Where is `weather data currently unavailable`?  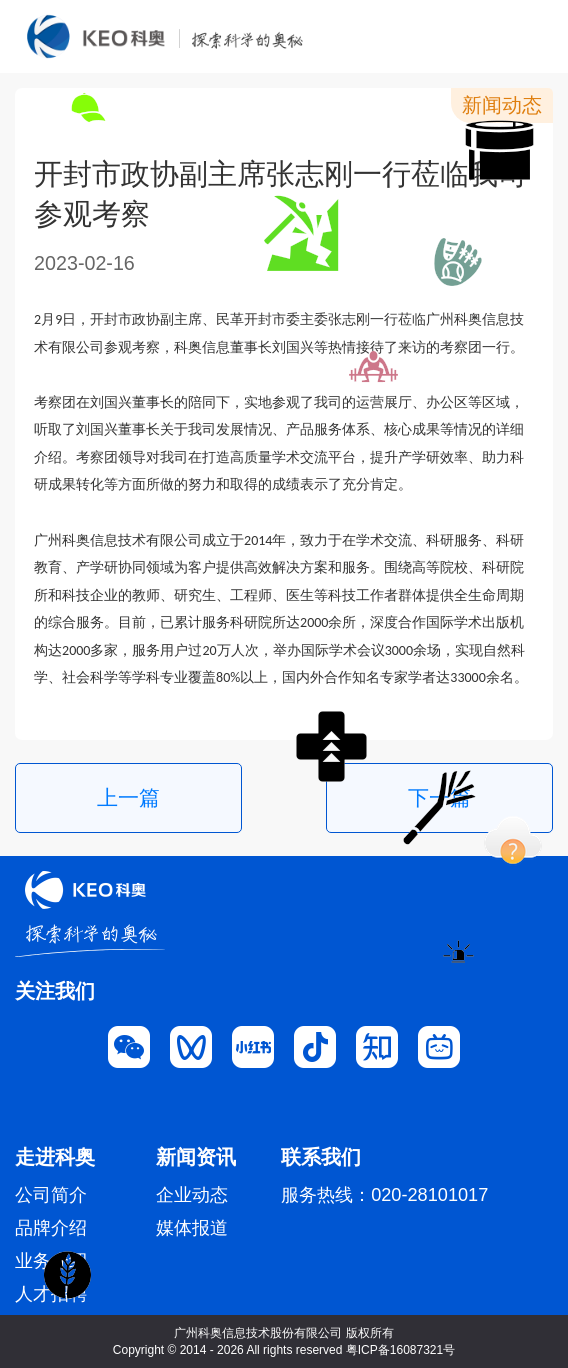 weather data currently unavailable is located at coordinates (513, 840).